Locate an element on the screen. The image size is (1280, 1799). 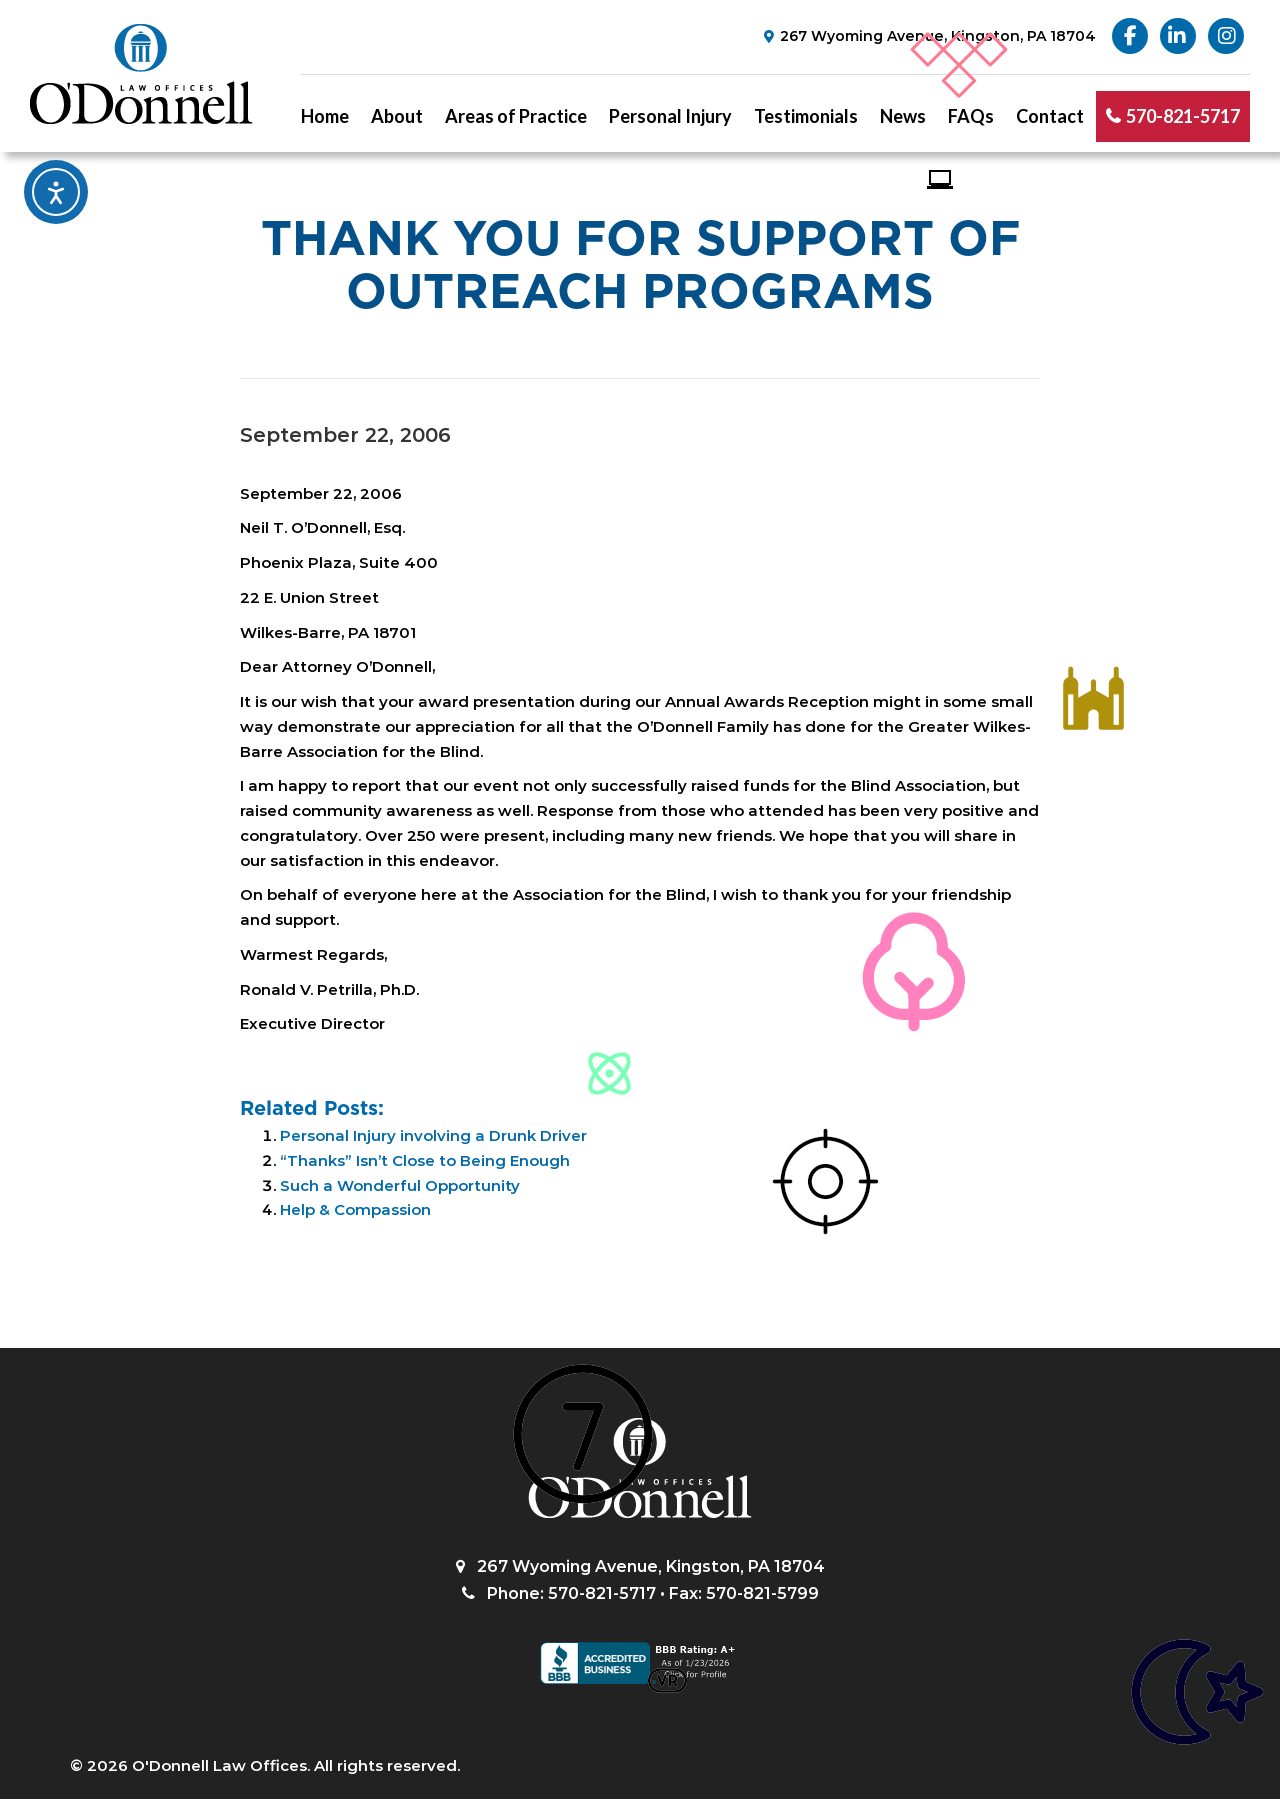
access virtual reality mode or features is located at coordinates (667, 1680).